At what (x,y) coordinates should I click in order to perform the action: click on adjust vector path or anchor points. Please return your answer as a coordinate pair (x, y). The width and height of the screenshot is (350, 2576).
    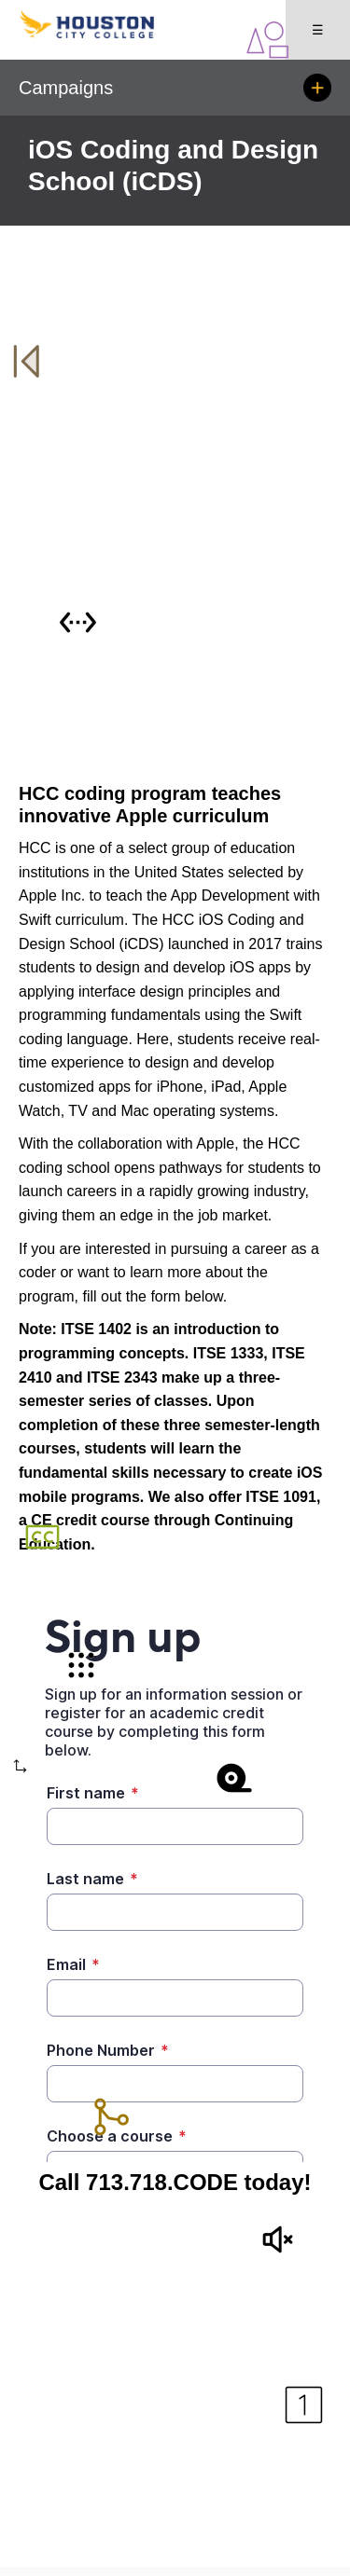
    Looking at the image, I should click on (20, 1766).